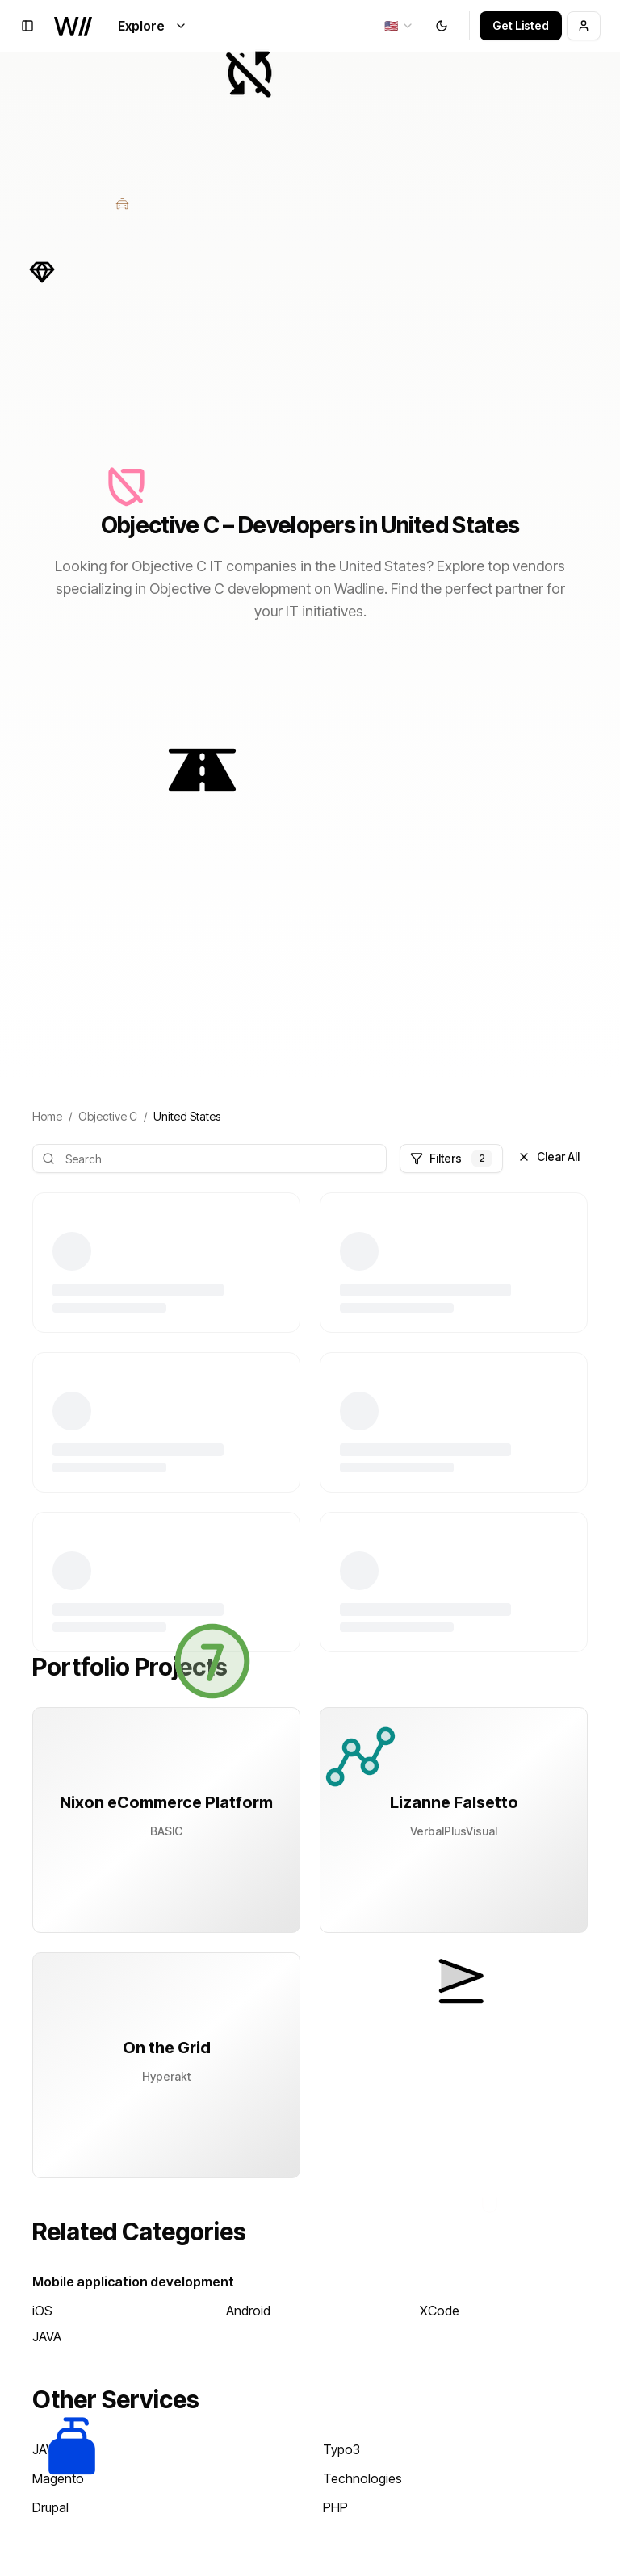 The height and width of the screenshot is (2576, 620). I want to click on sync is disabled or turned off, so click(249, 73).